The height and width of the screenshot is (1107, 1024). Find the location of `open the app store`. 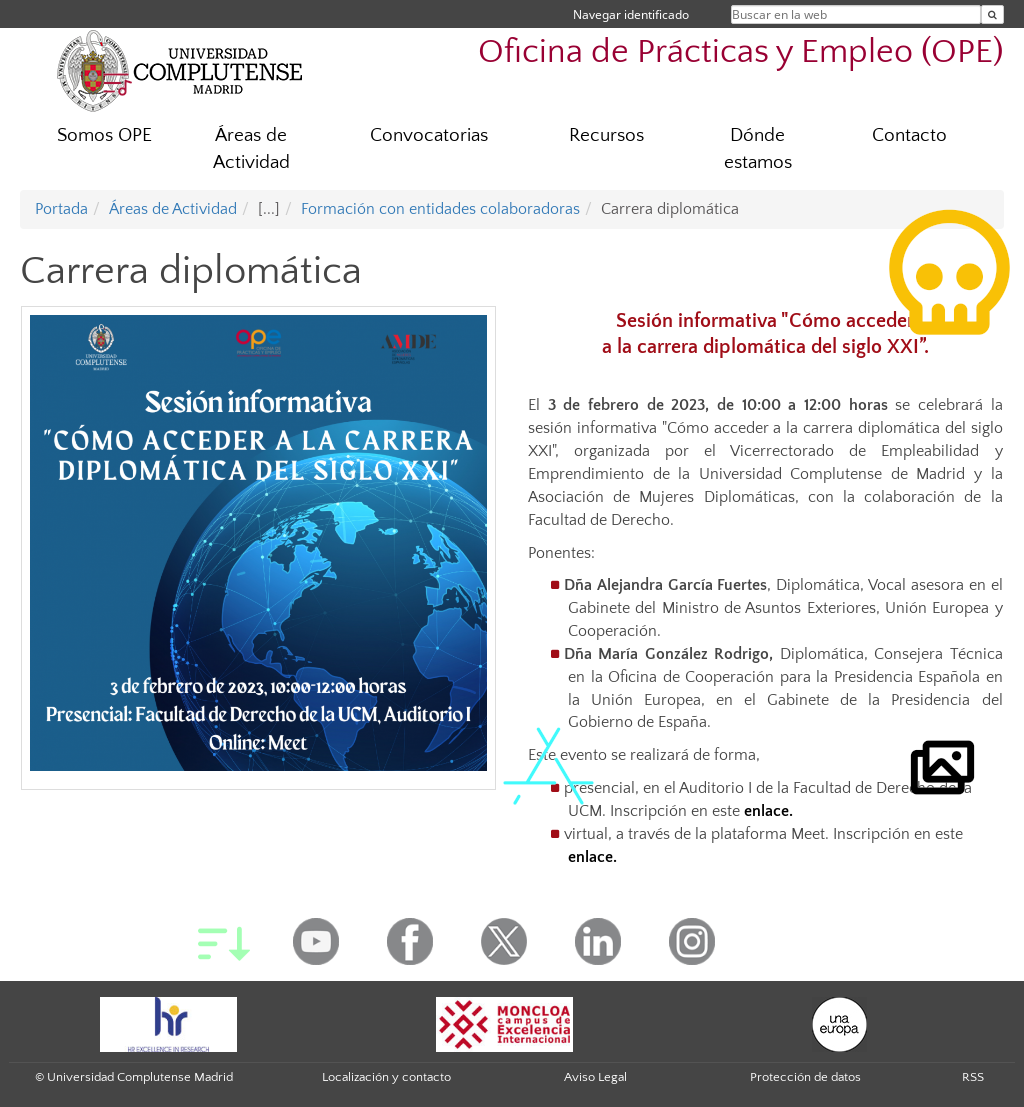

open the app store is located at coordinates (548, 769).